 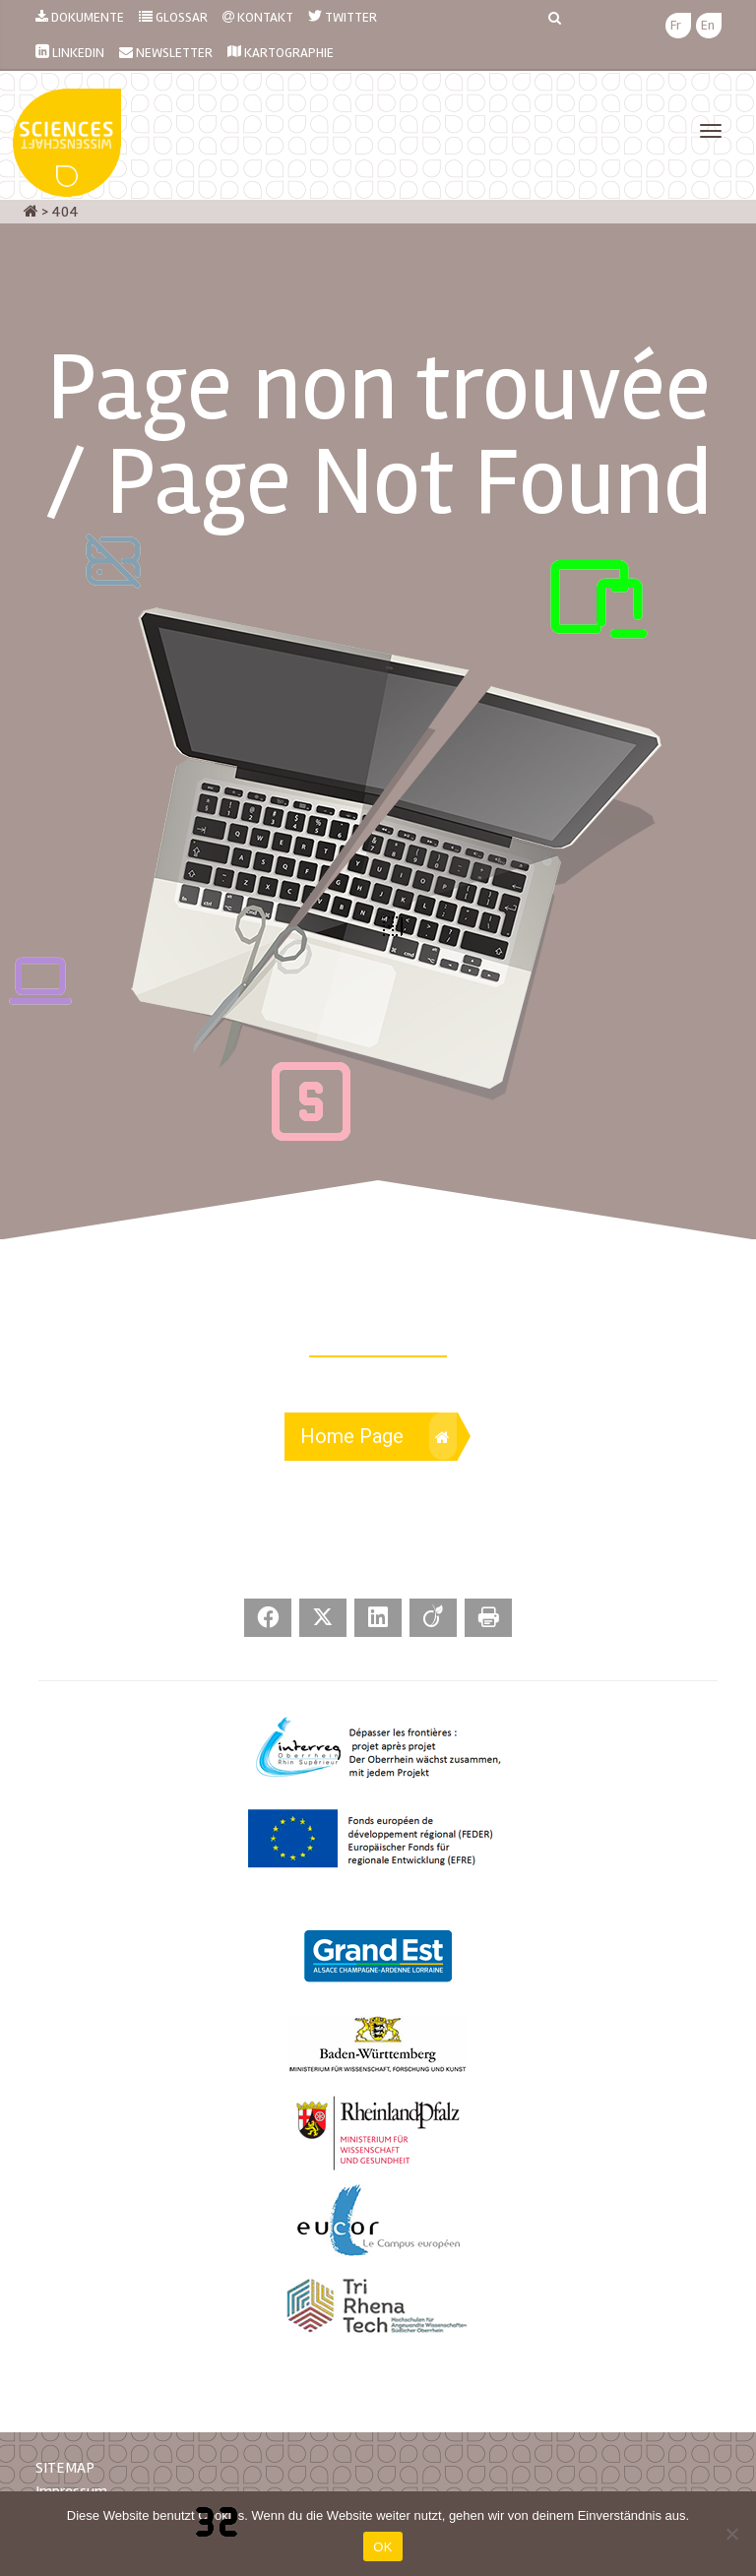 I want to click on server is offline or unavailable, so click(x=113, y=561).